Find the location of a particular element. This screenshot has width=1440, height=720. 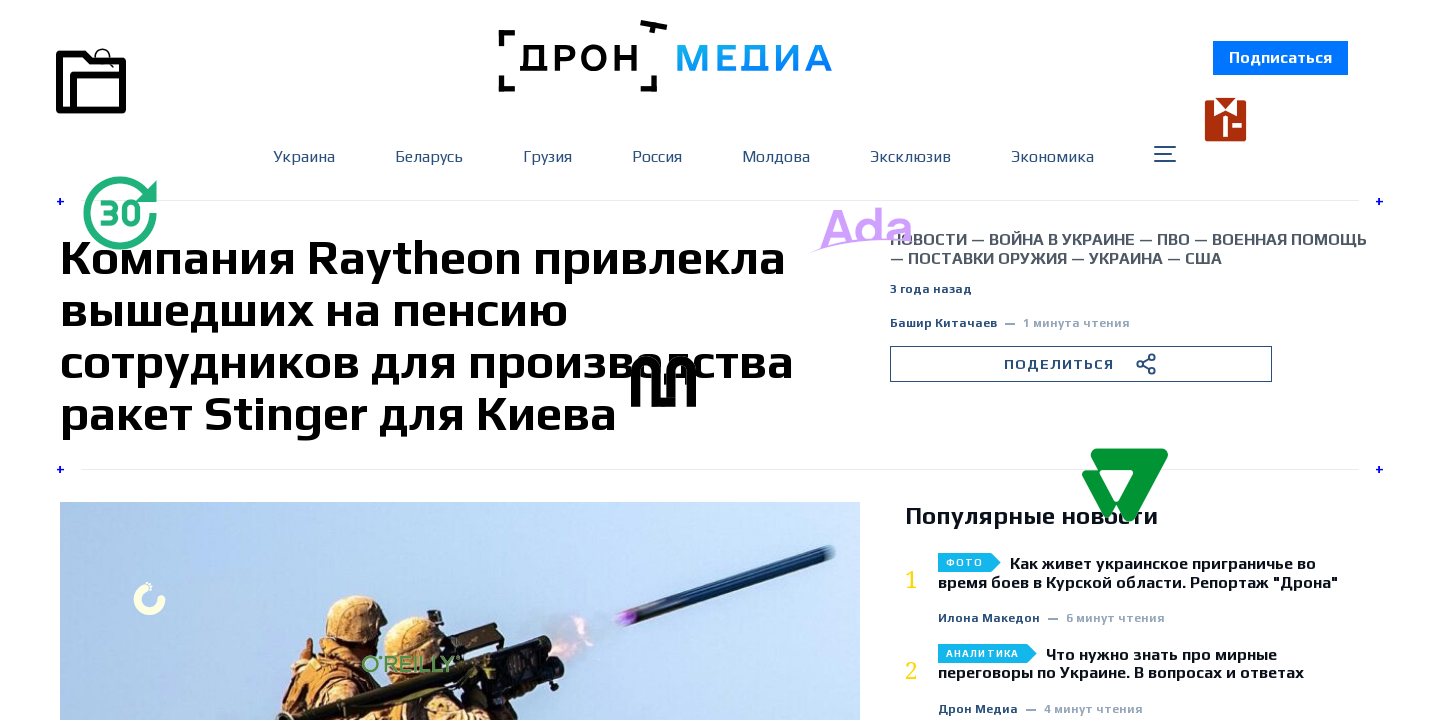

ada company logo is located at coordinates (862, 230).